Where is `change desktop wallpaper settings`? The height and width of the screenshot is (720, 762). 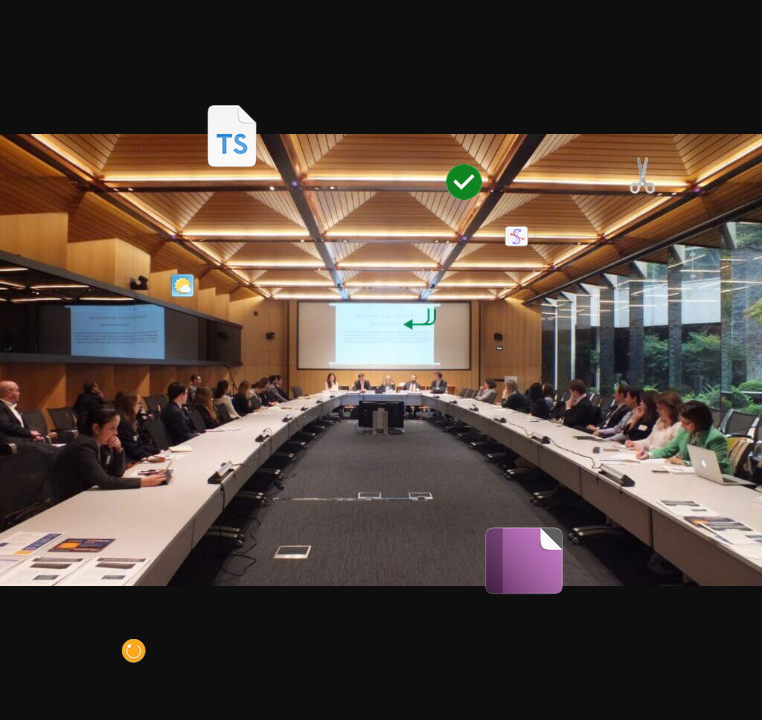
change desktop wallpaper settings is located at coordinates (524, 558).